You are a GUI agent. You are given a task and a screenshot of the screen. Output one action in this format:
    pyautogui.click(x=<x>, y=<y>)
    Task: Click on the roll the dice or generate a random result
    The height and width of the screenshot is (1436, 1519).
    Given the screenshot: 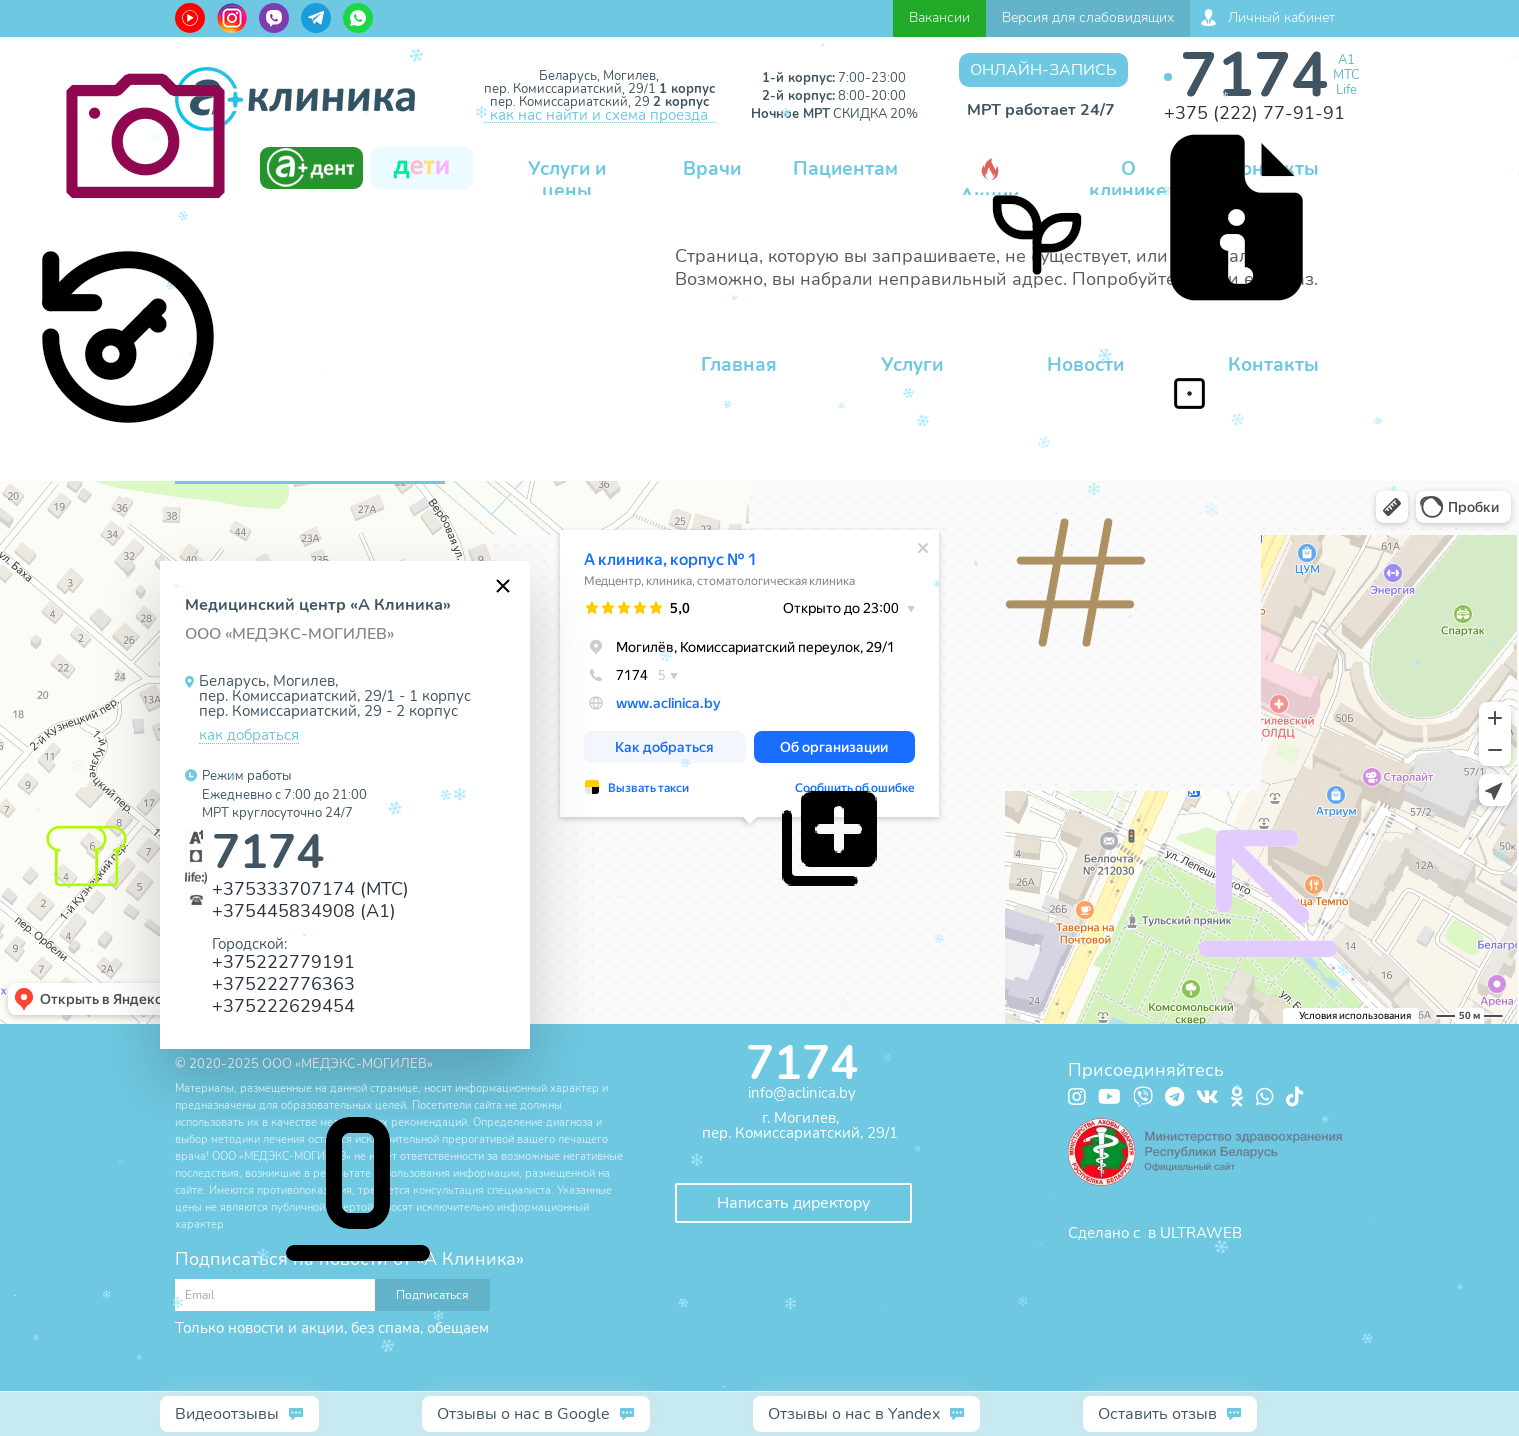 What is the action you would take?
    pyautogui.click(x=1189, y=393)
    